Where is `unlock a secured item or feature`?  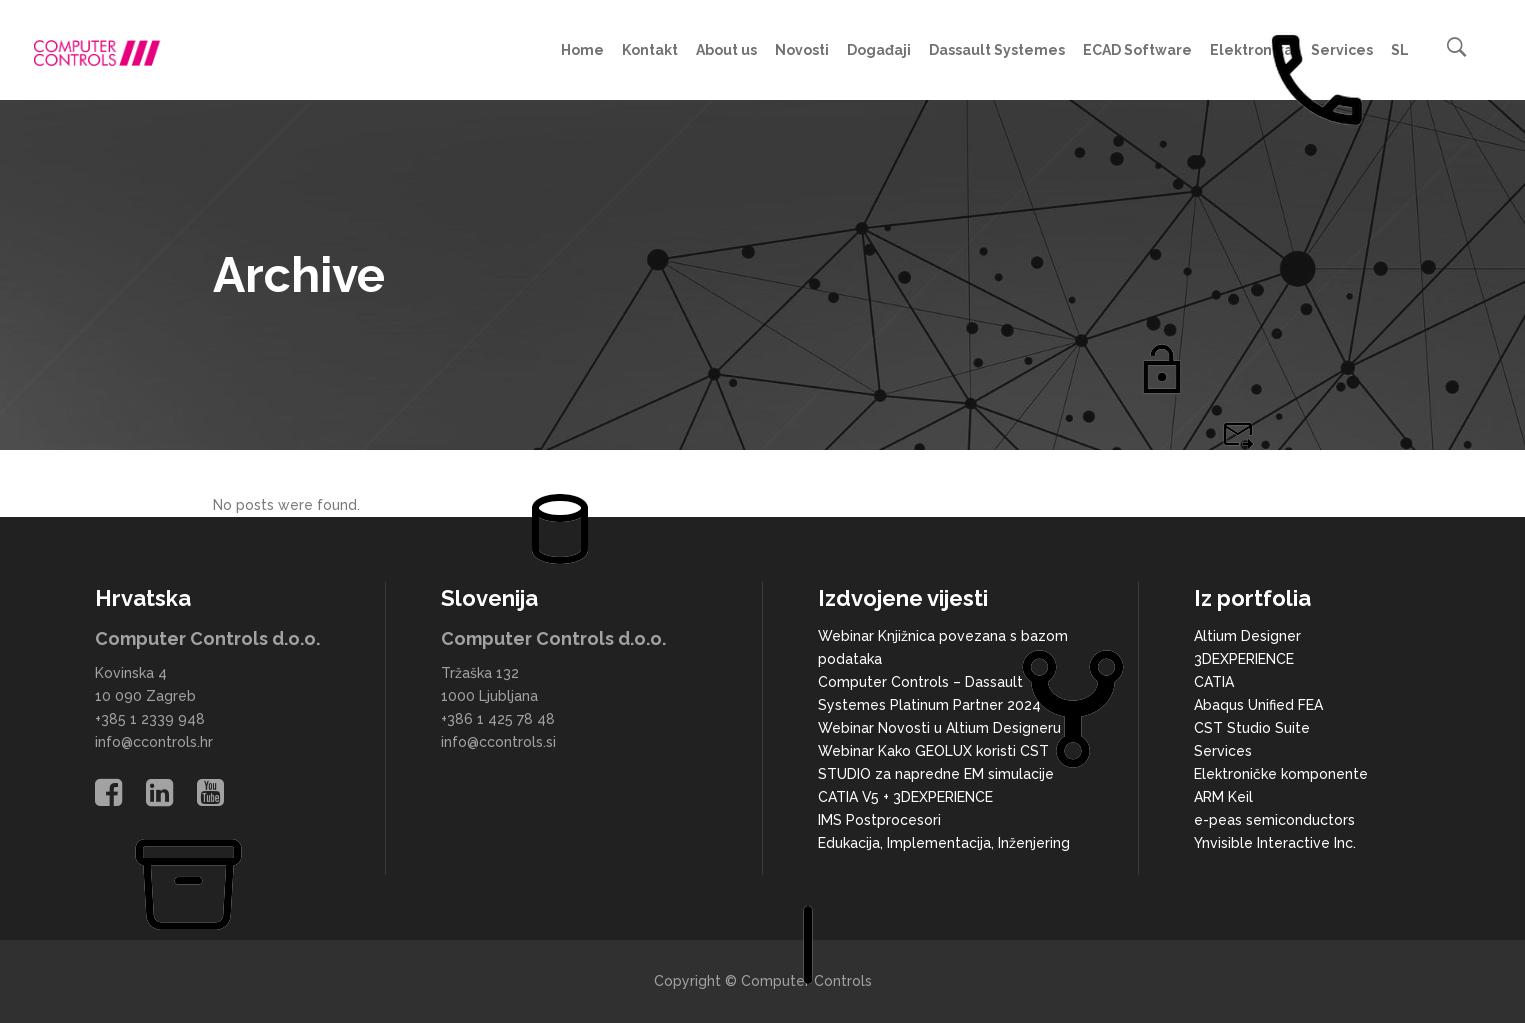
unlock a secured item or feature is located at coordinates (1162, 370).